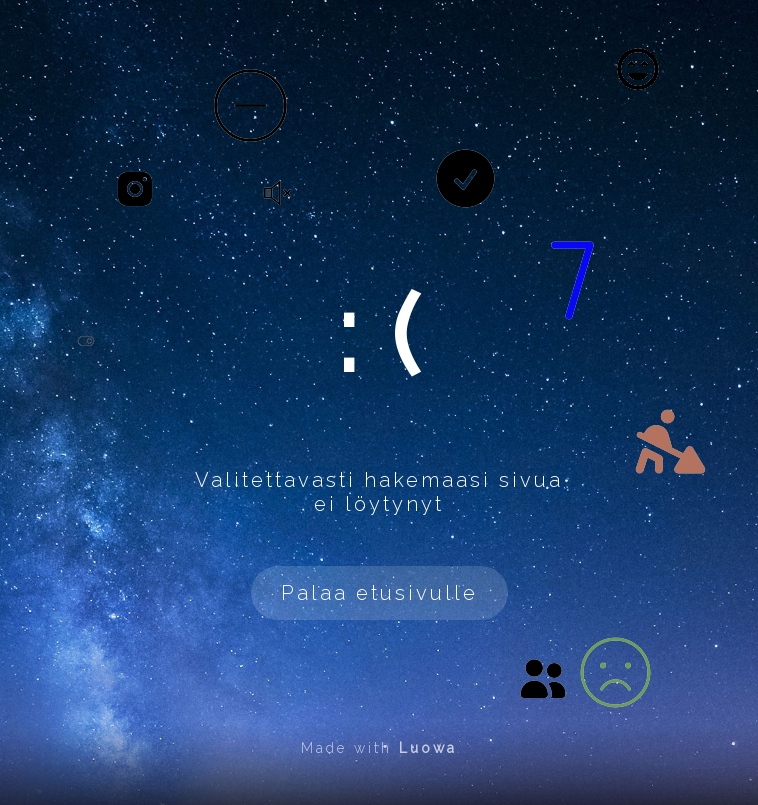 The width and height of the screenshot is (758, 805). What do you see at coordinates (670, 442) in the screenshot?
I see `indicates construction or maintenance in progress` at bounding box center [670, 442].